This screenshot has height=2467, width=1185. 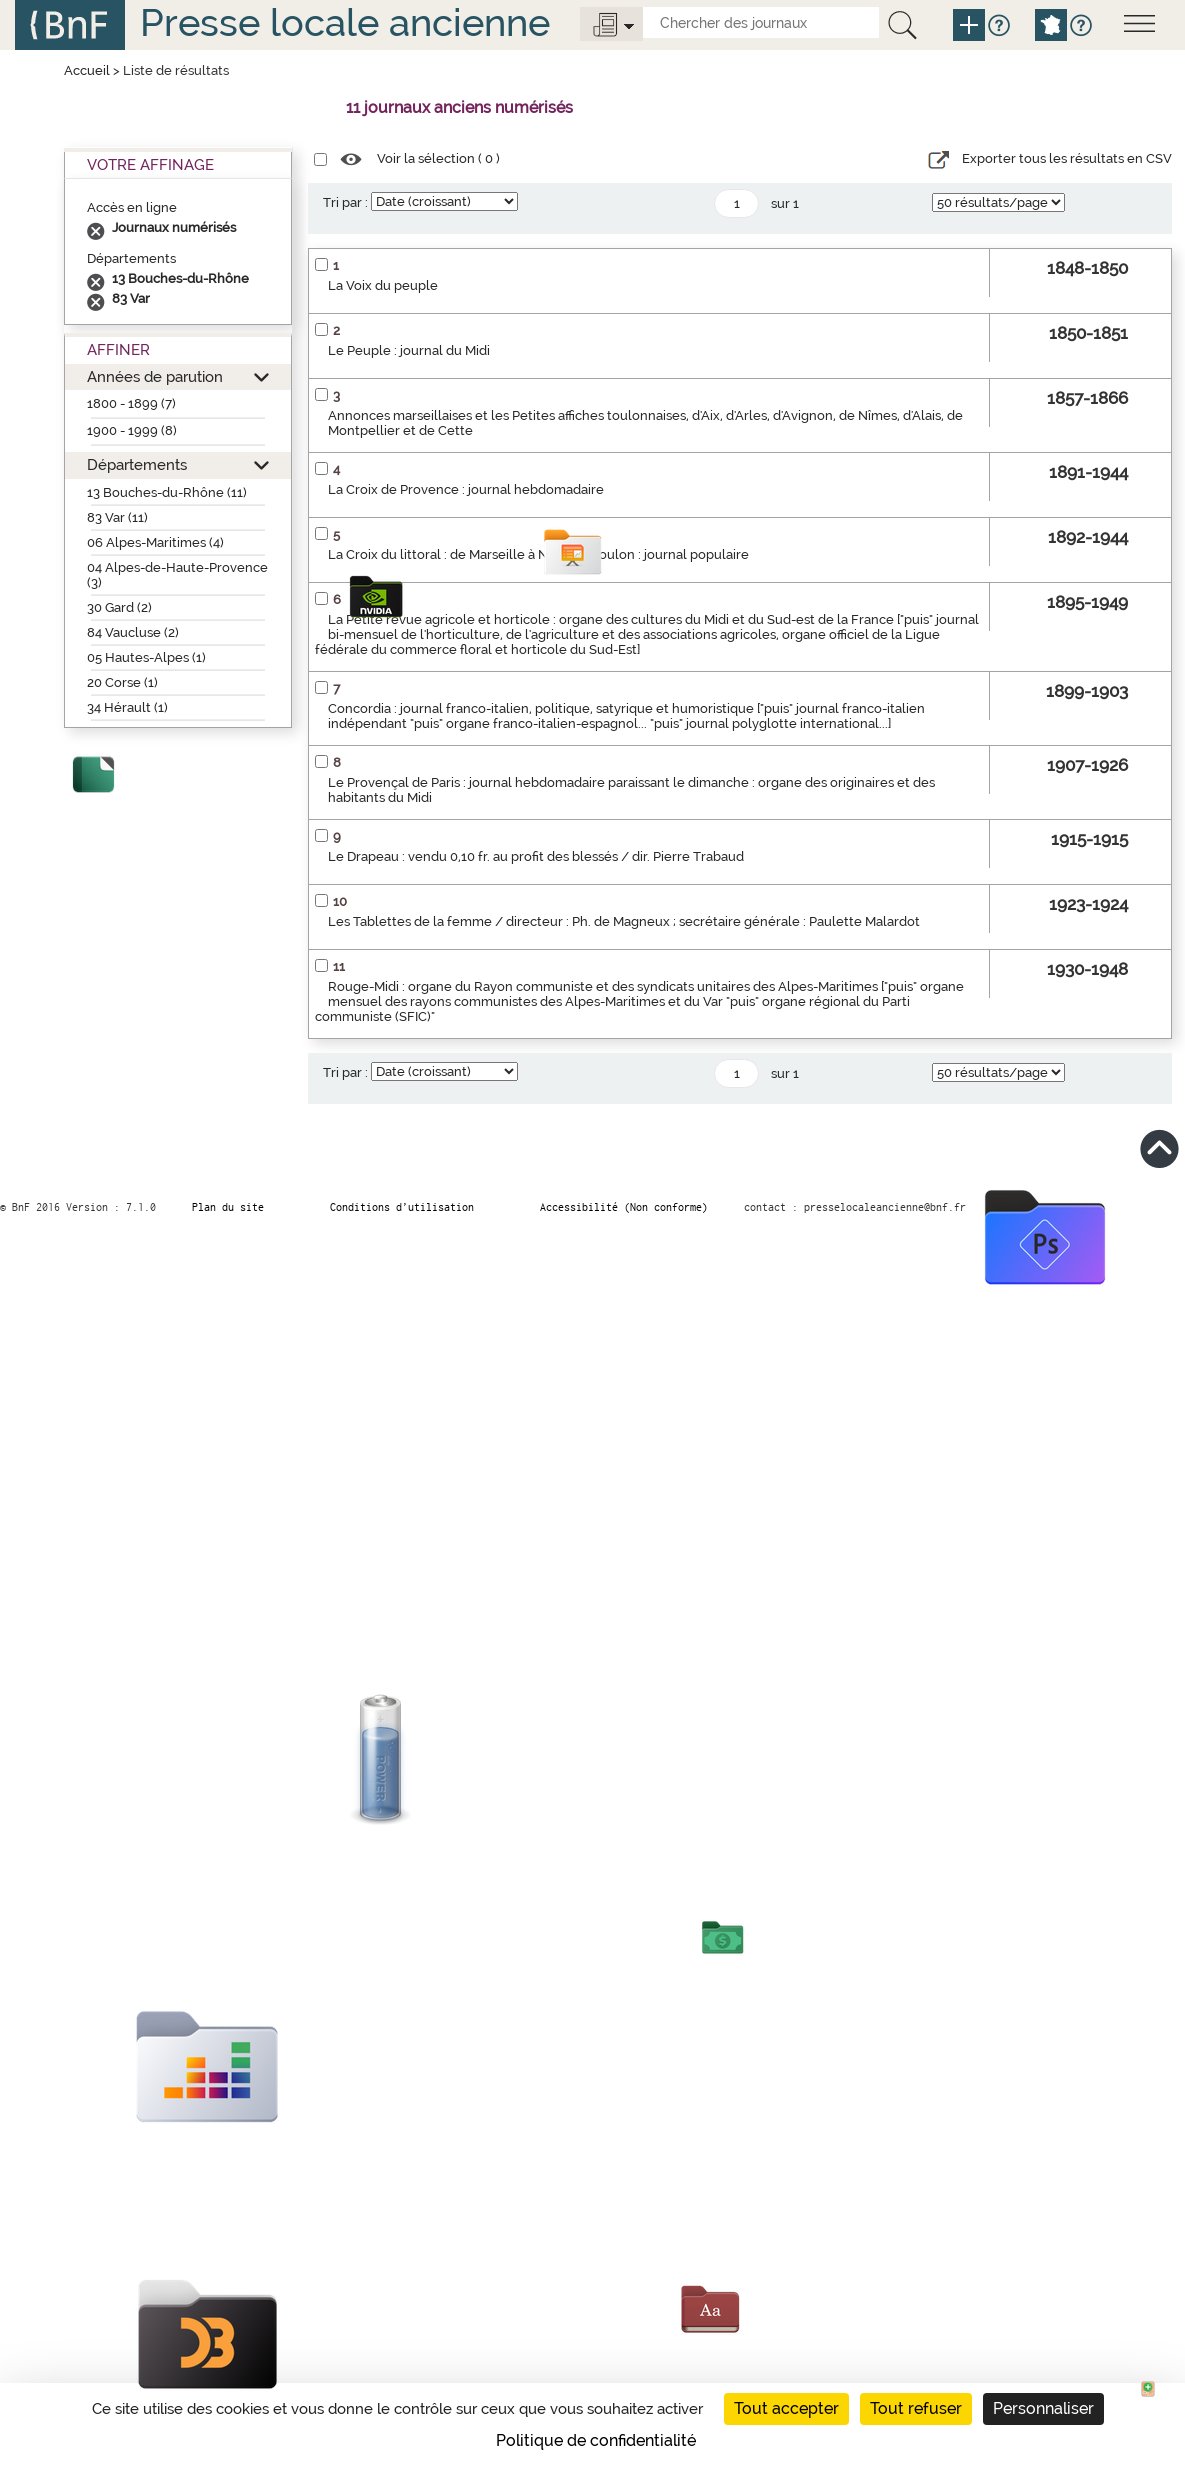 What do you see at coordinates (93, 773) in the screenshot?
I see `change desktop wallpaper settings` at bounding box center [93, 773].